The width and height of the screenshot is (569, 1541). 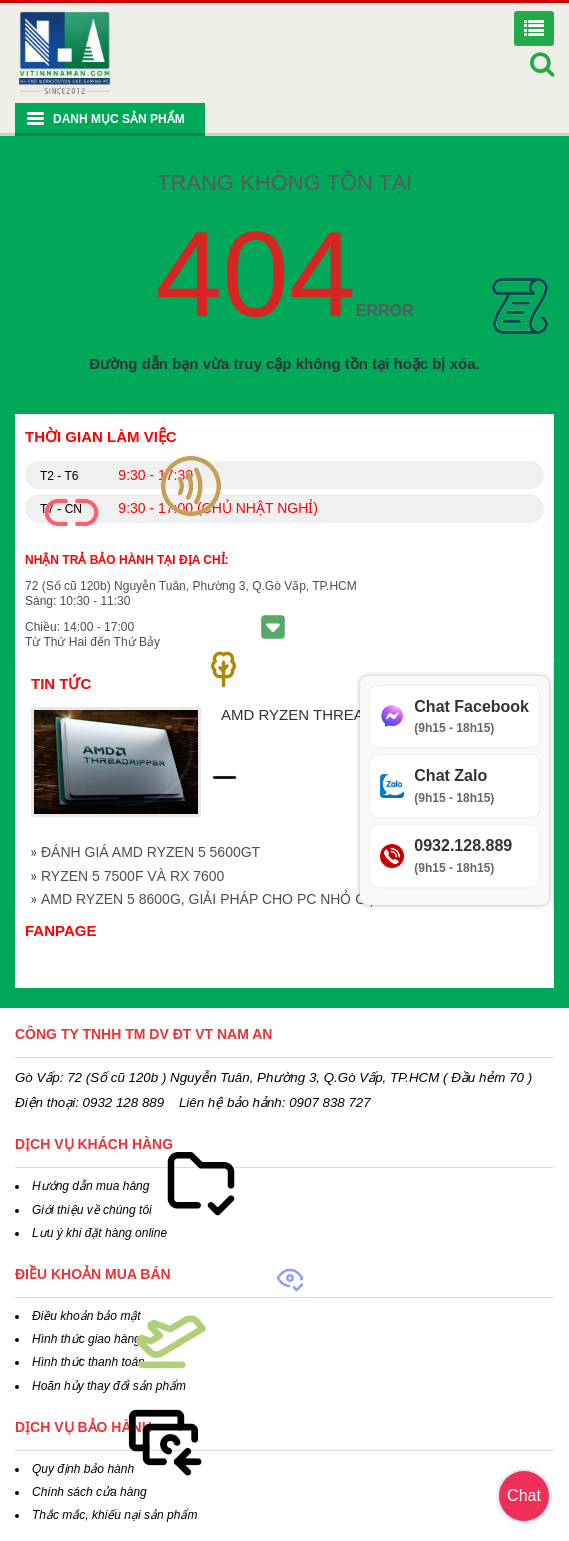 What do you see at coordinates (224, 777) in the screenshot?
I see `insert a horizontal divider line` at bounding box center [224, 777].